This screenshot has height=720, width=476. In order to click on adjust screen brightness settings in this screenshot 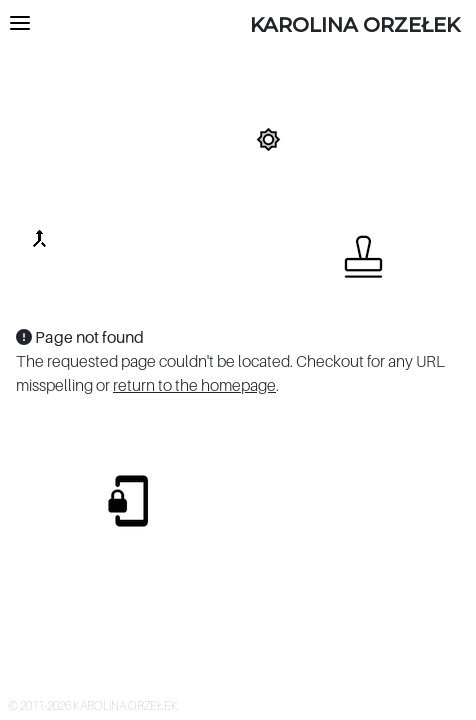, I will do `click(268, 139)`.